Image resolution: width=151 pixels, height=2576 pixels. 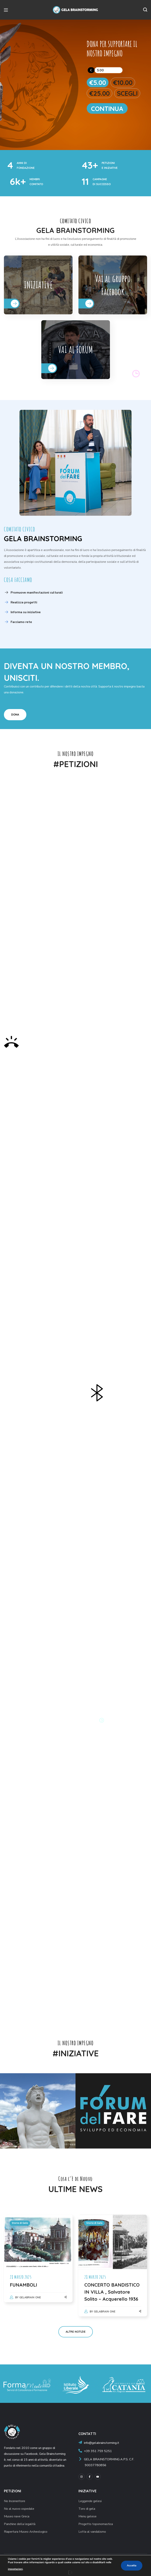 I want to click on incoming call ringing, so click(x=11, y=1042).